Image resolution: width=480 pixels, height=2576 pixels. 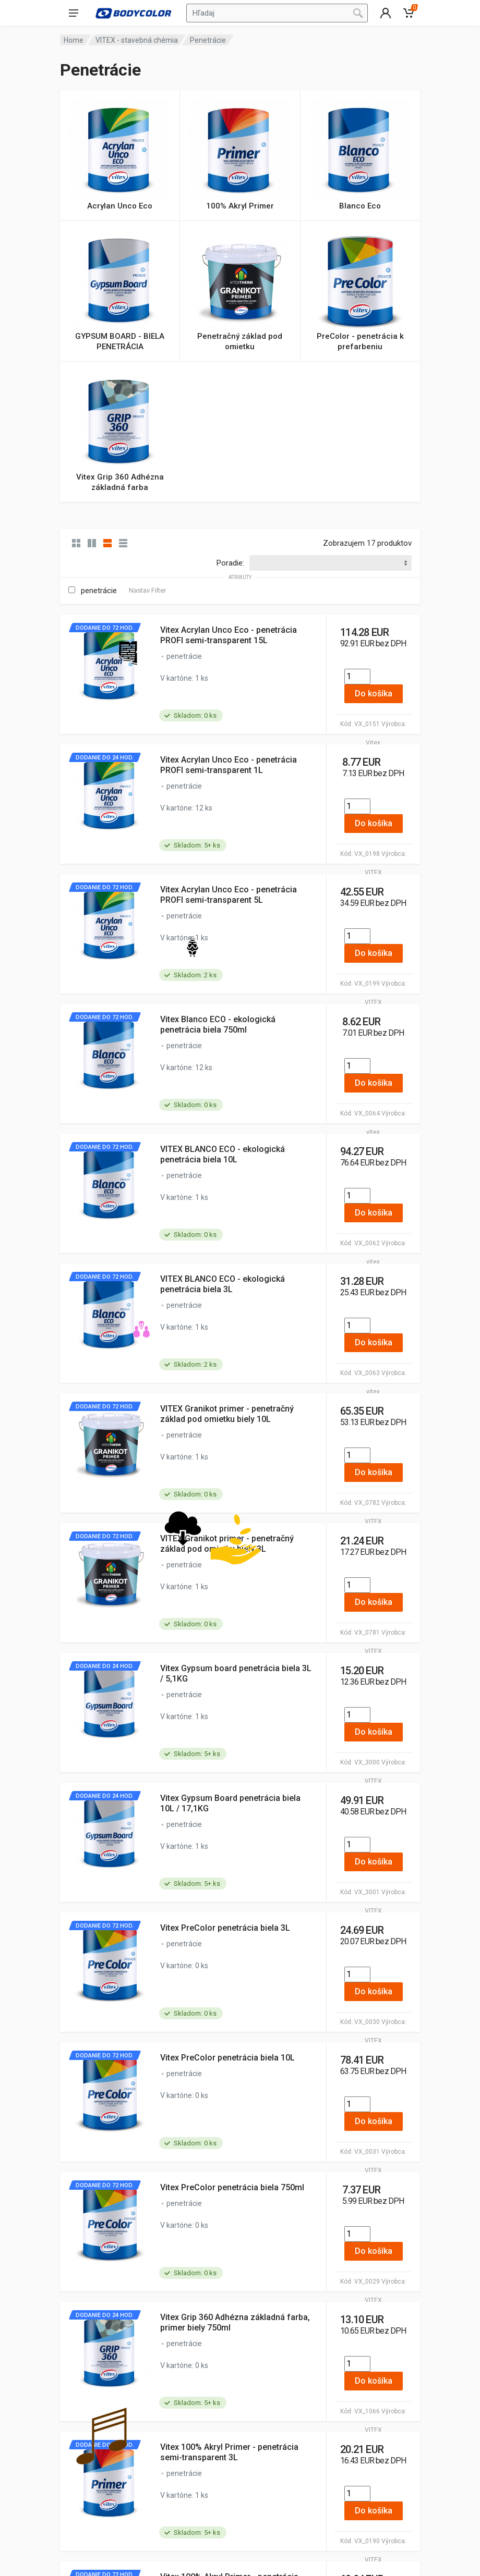 What do you see at coordinates (102, 2436) in the screenshot?
I see `play music or audio` at bounding box center [102, 2436].